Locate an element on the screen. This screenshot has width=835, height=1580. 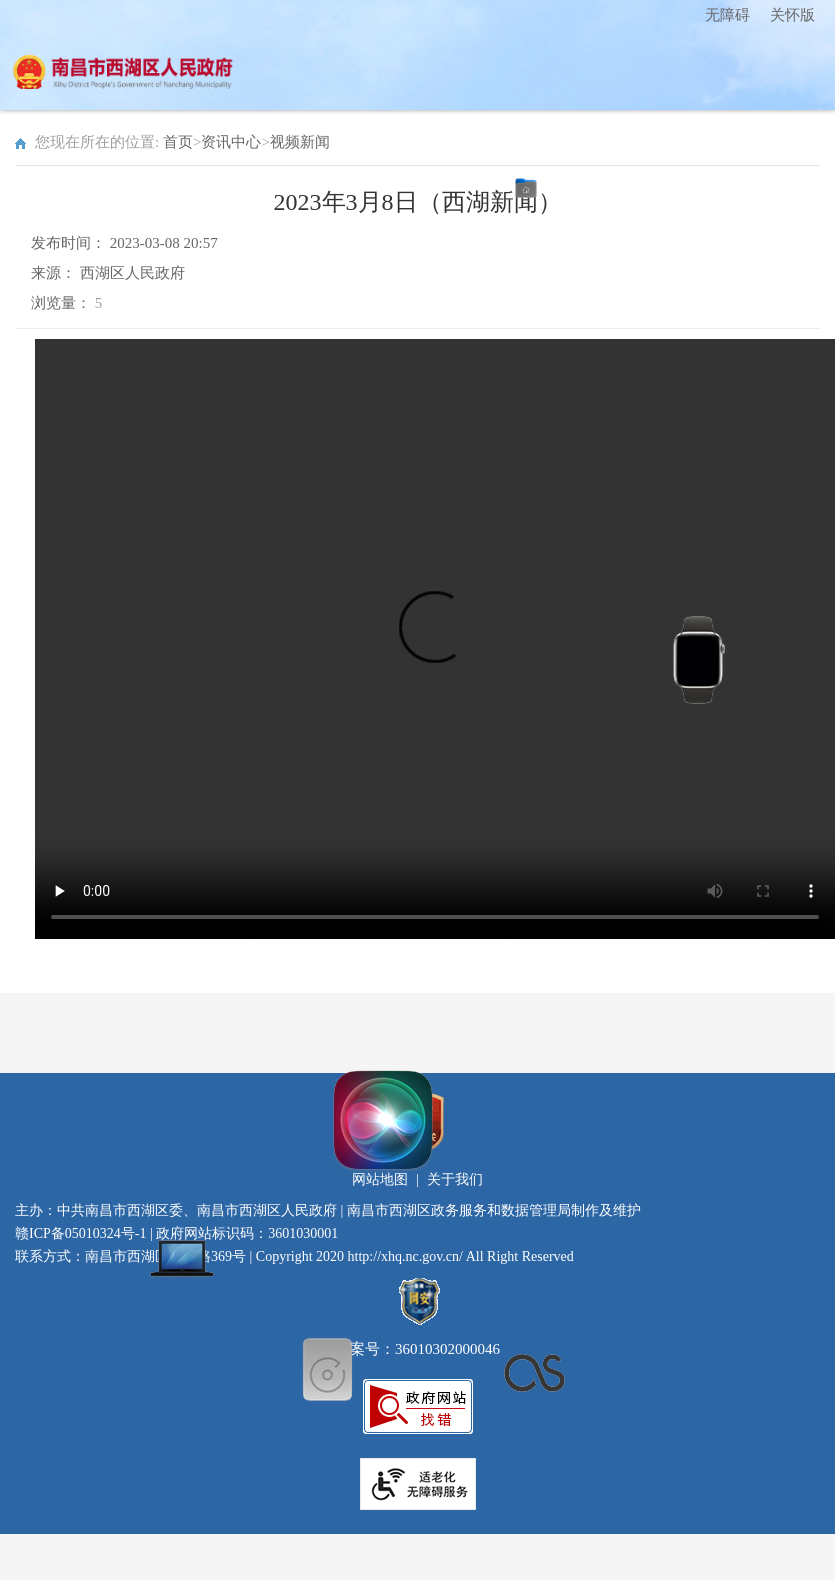
access your home folder is located at coordinates (526, 188).